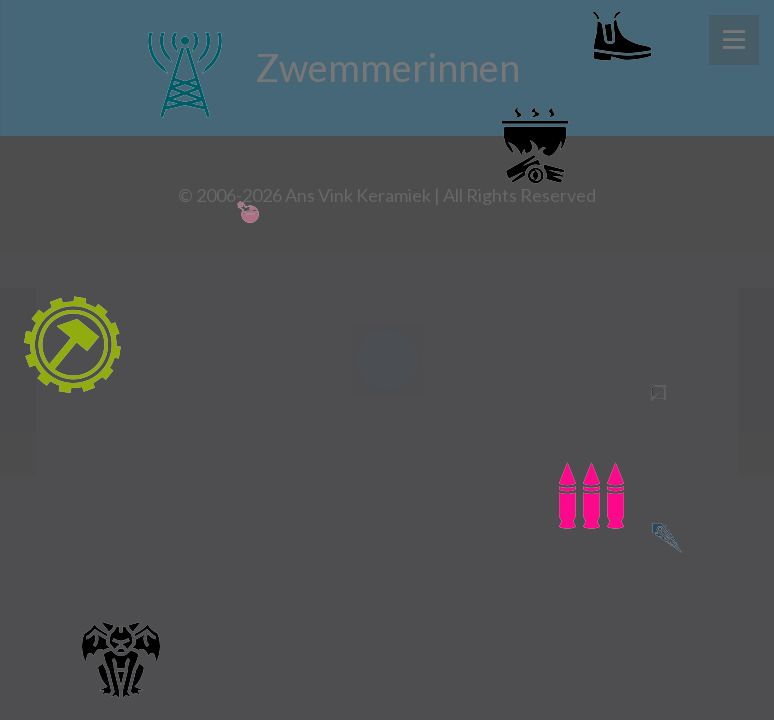  What do you see at coordinates (248, 212) in the screenshot?
I see `use a potion or consumable item` at bounding box center [248, 212].